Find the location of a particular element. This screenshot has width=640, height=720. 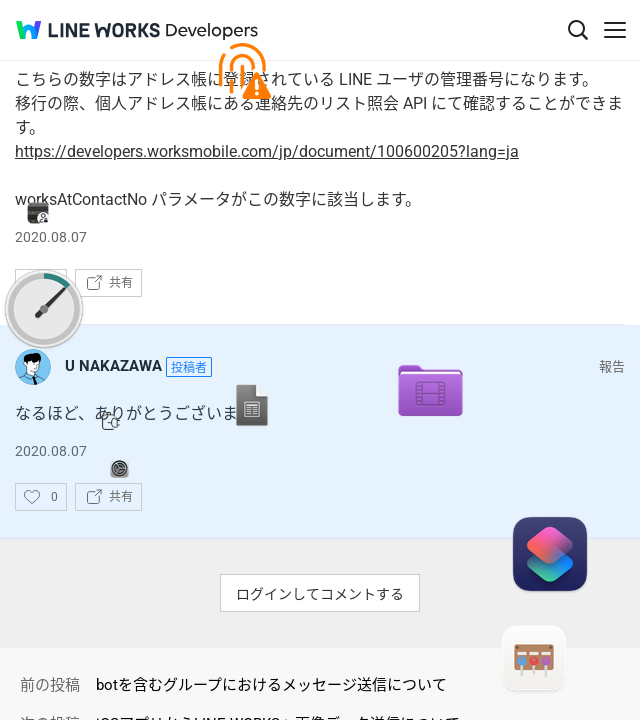

fingerprint authentication error or failure is located at coordinates (245, 71).